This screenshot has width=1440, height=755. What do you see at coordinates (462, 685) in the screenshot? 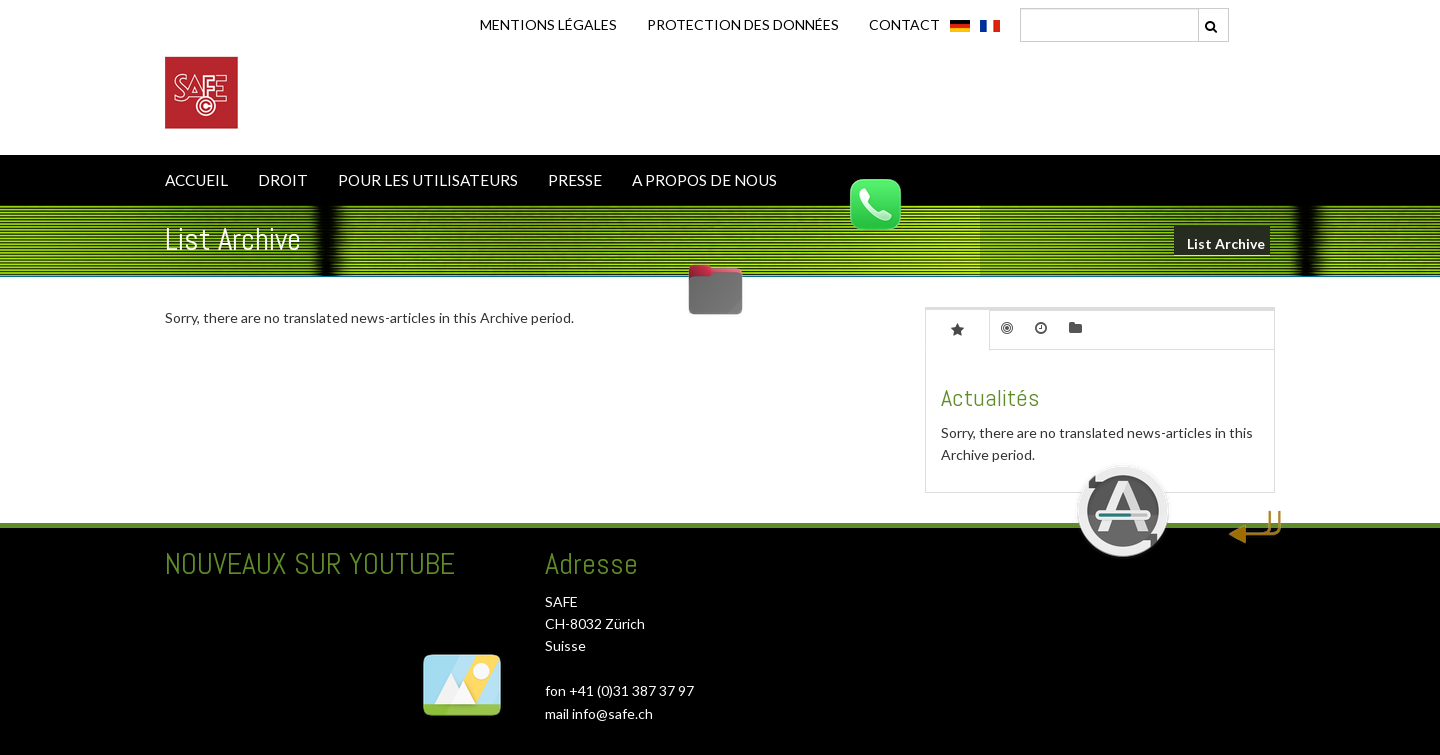
I see `open the photos app` at bounding box center [462, 685].